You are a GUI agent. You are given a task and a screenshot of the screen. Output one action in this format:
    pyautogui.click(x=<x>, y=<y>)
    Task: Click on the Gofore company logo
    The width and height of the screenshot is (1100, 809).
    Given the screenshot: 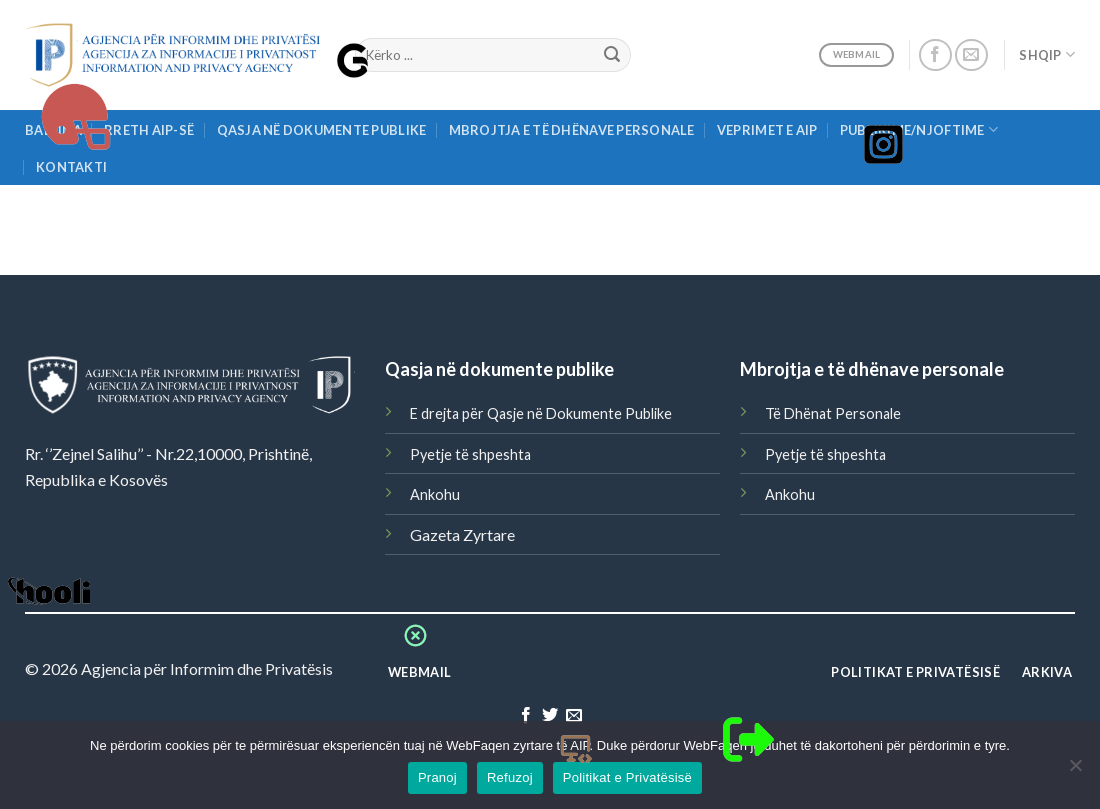 What is the action you would take?
    pyautogui.click(x=352, y=60)
    